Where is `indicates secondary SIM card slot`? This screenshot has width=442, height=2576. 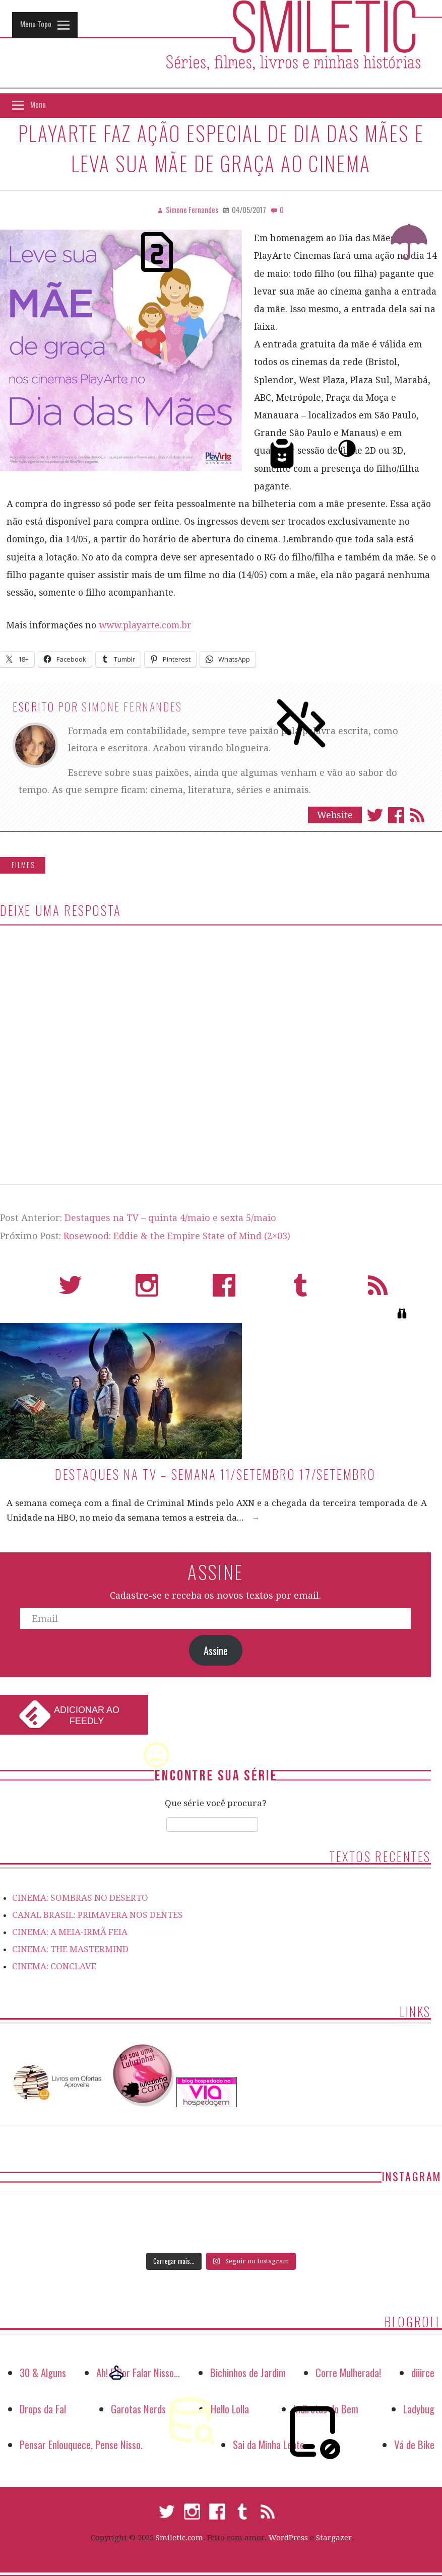 indicates secondary SIM card slot is located at coordinates (157, 252).